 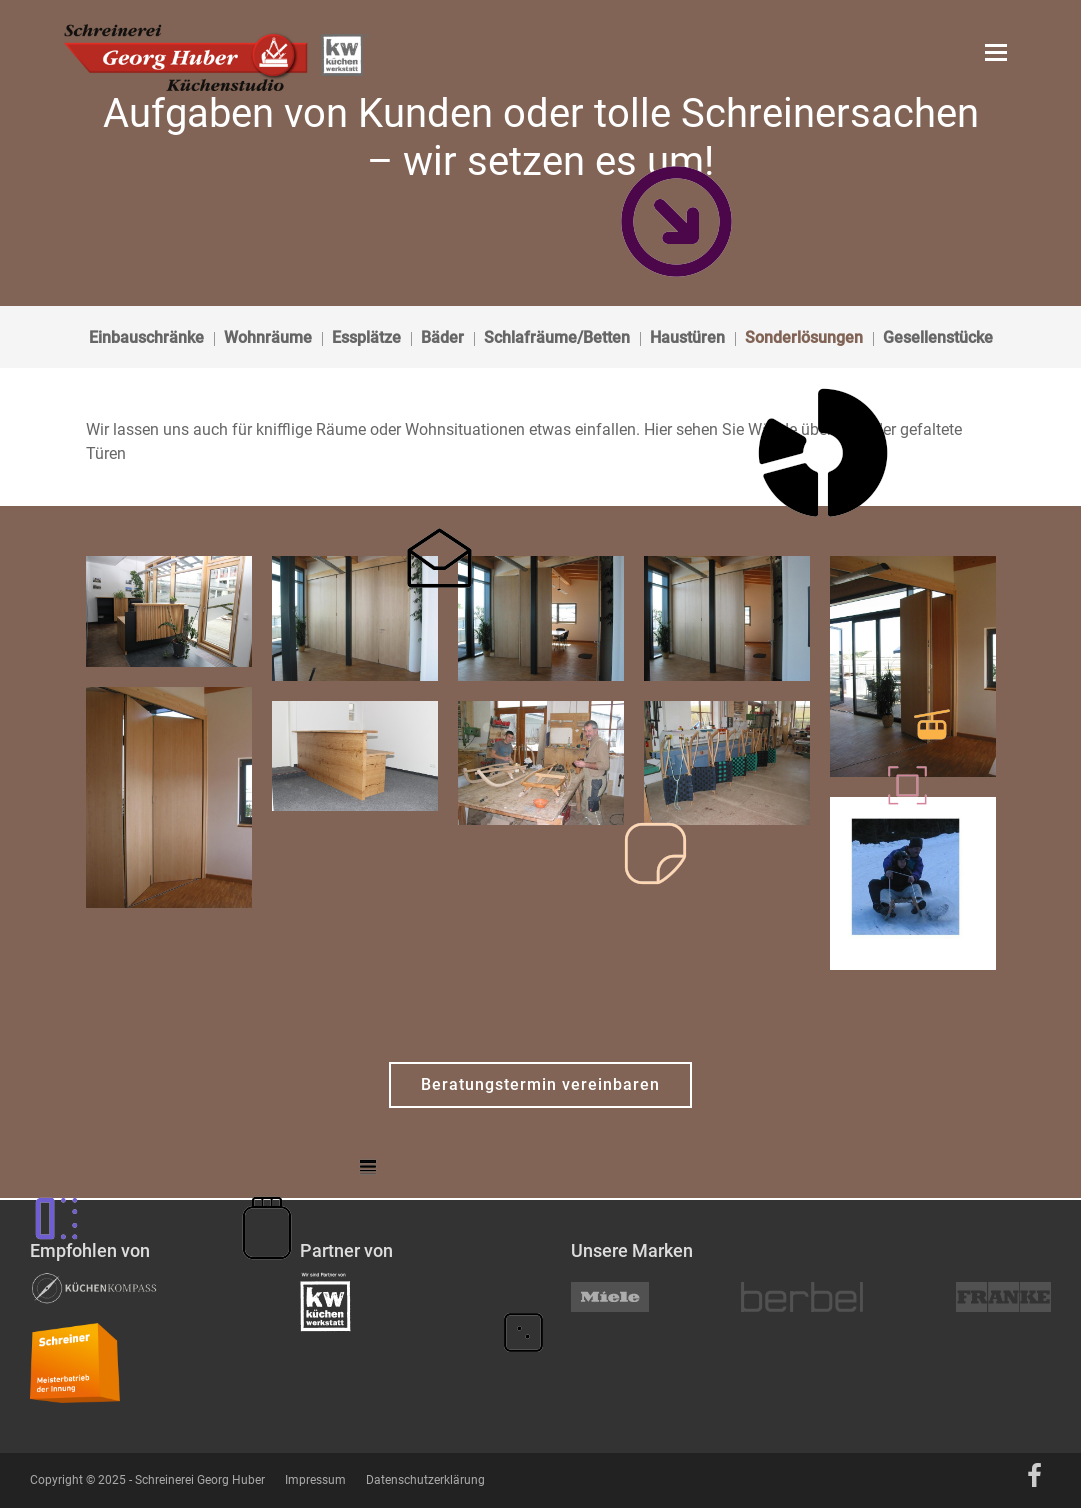 I want to click on store or organize items in a container, so click(x=267, y=1228).